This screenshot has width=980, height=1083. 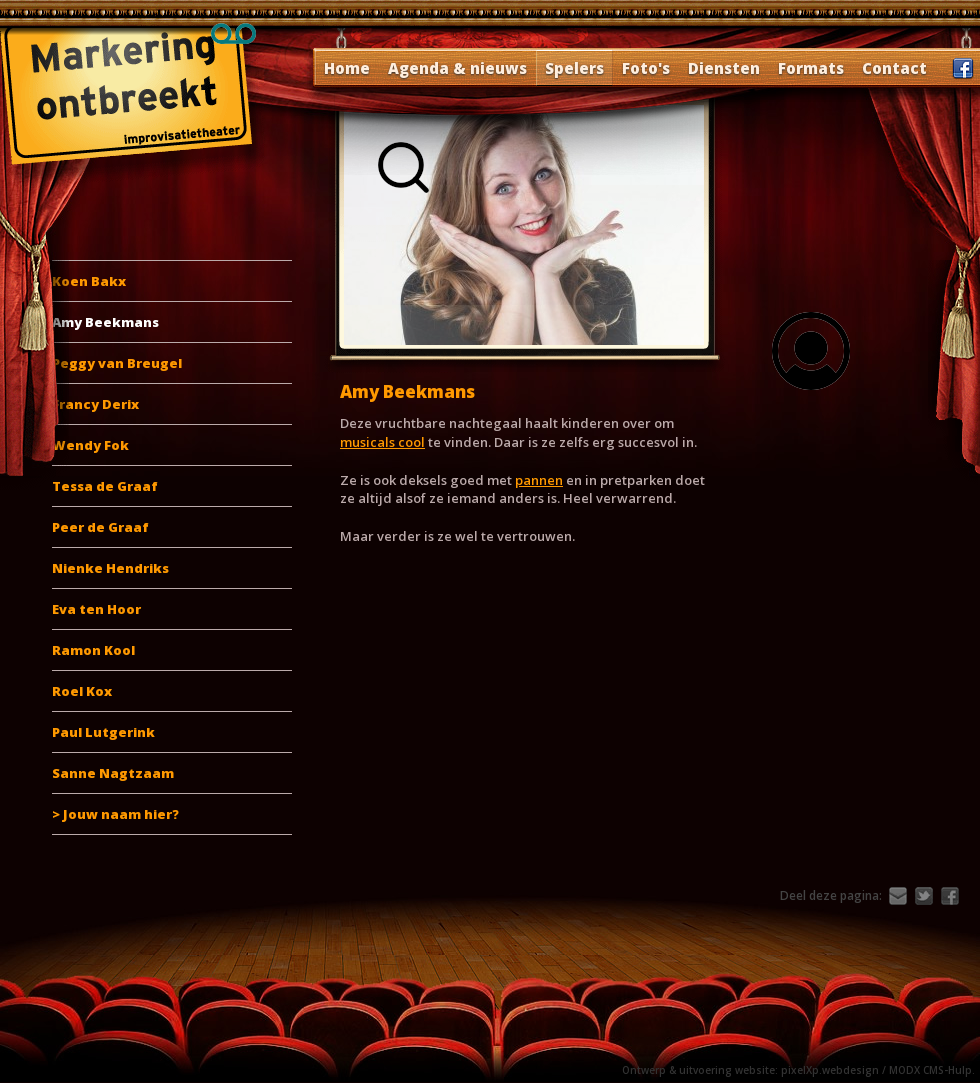 What do you see at coordinates (811, 351) in the screenshot?
I see `view your profile` at bounding box center [811, 351].